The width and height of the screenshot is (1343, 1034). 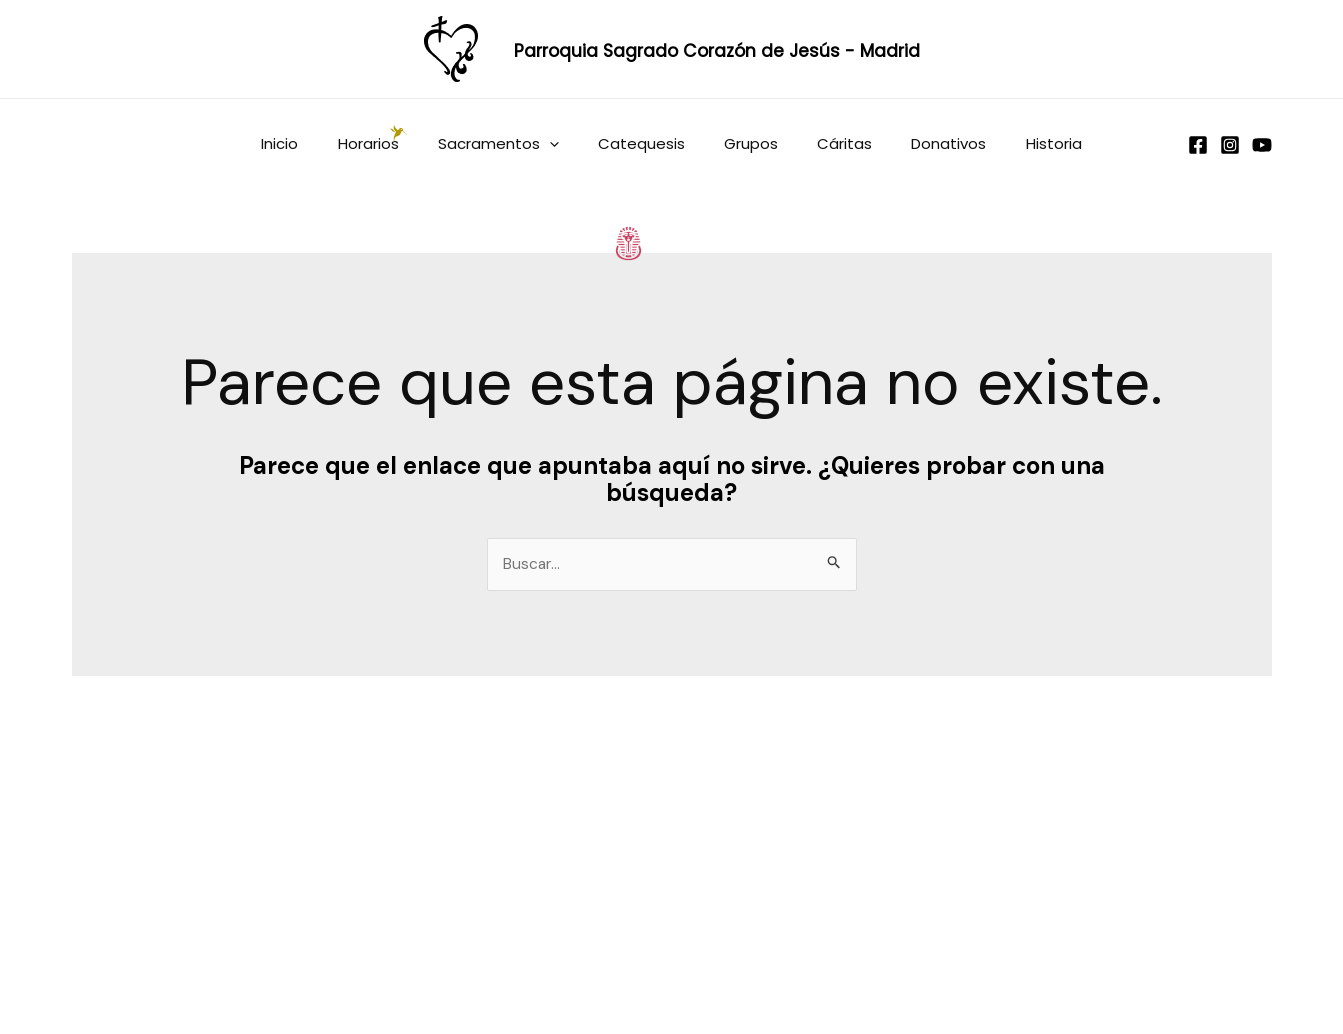 I want to click on access ancient egypt themed content, so click(x=628, y=243).